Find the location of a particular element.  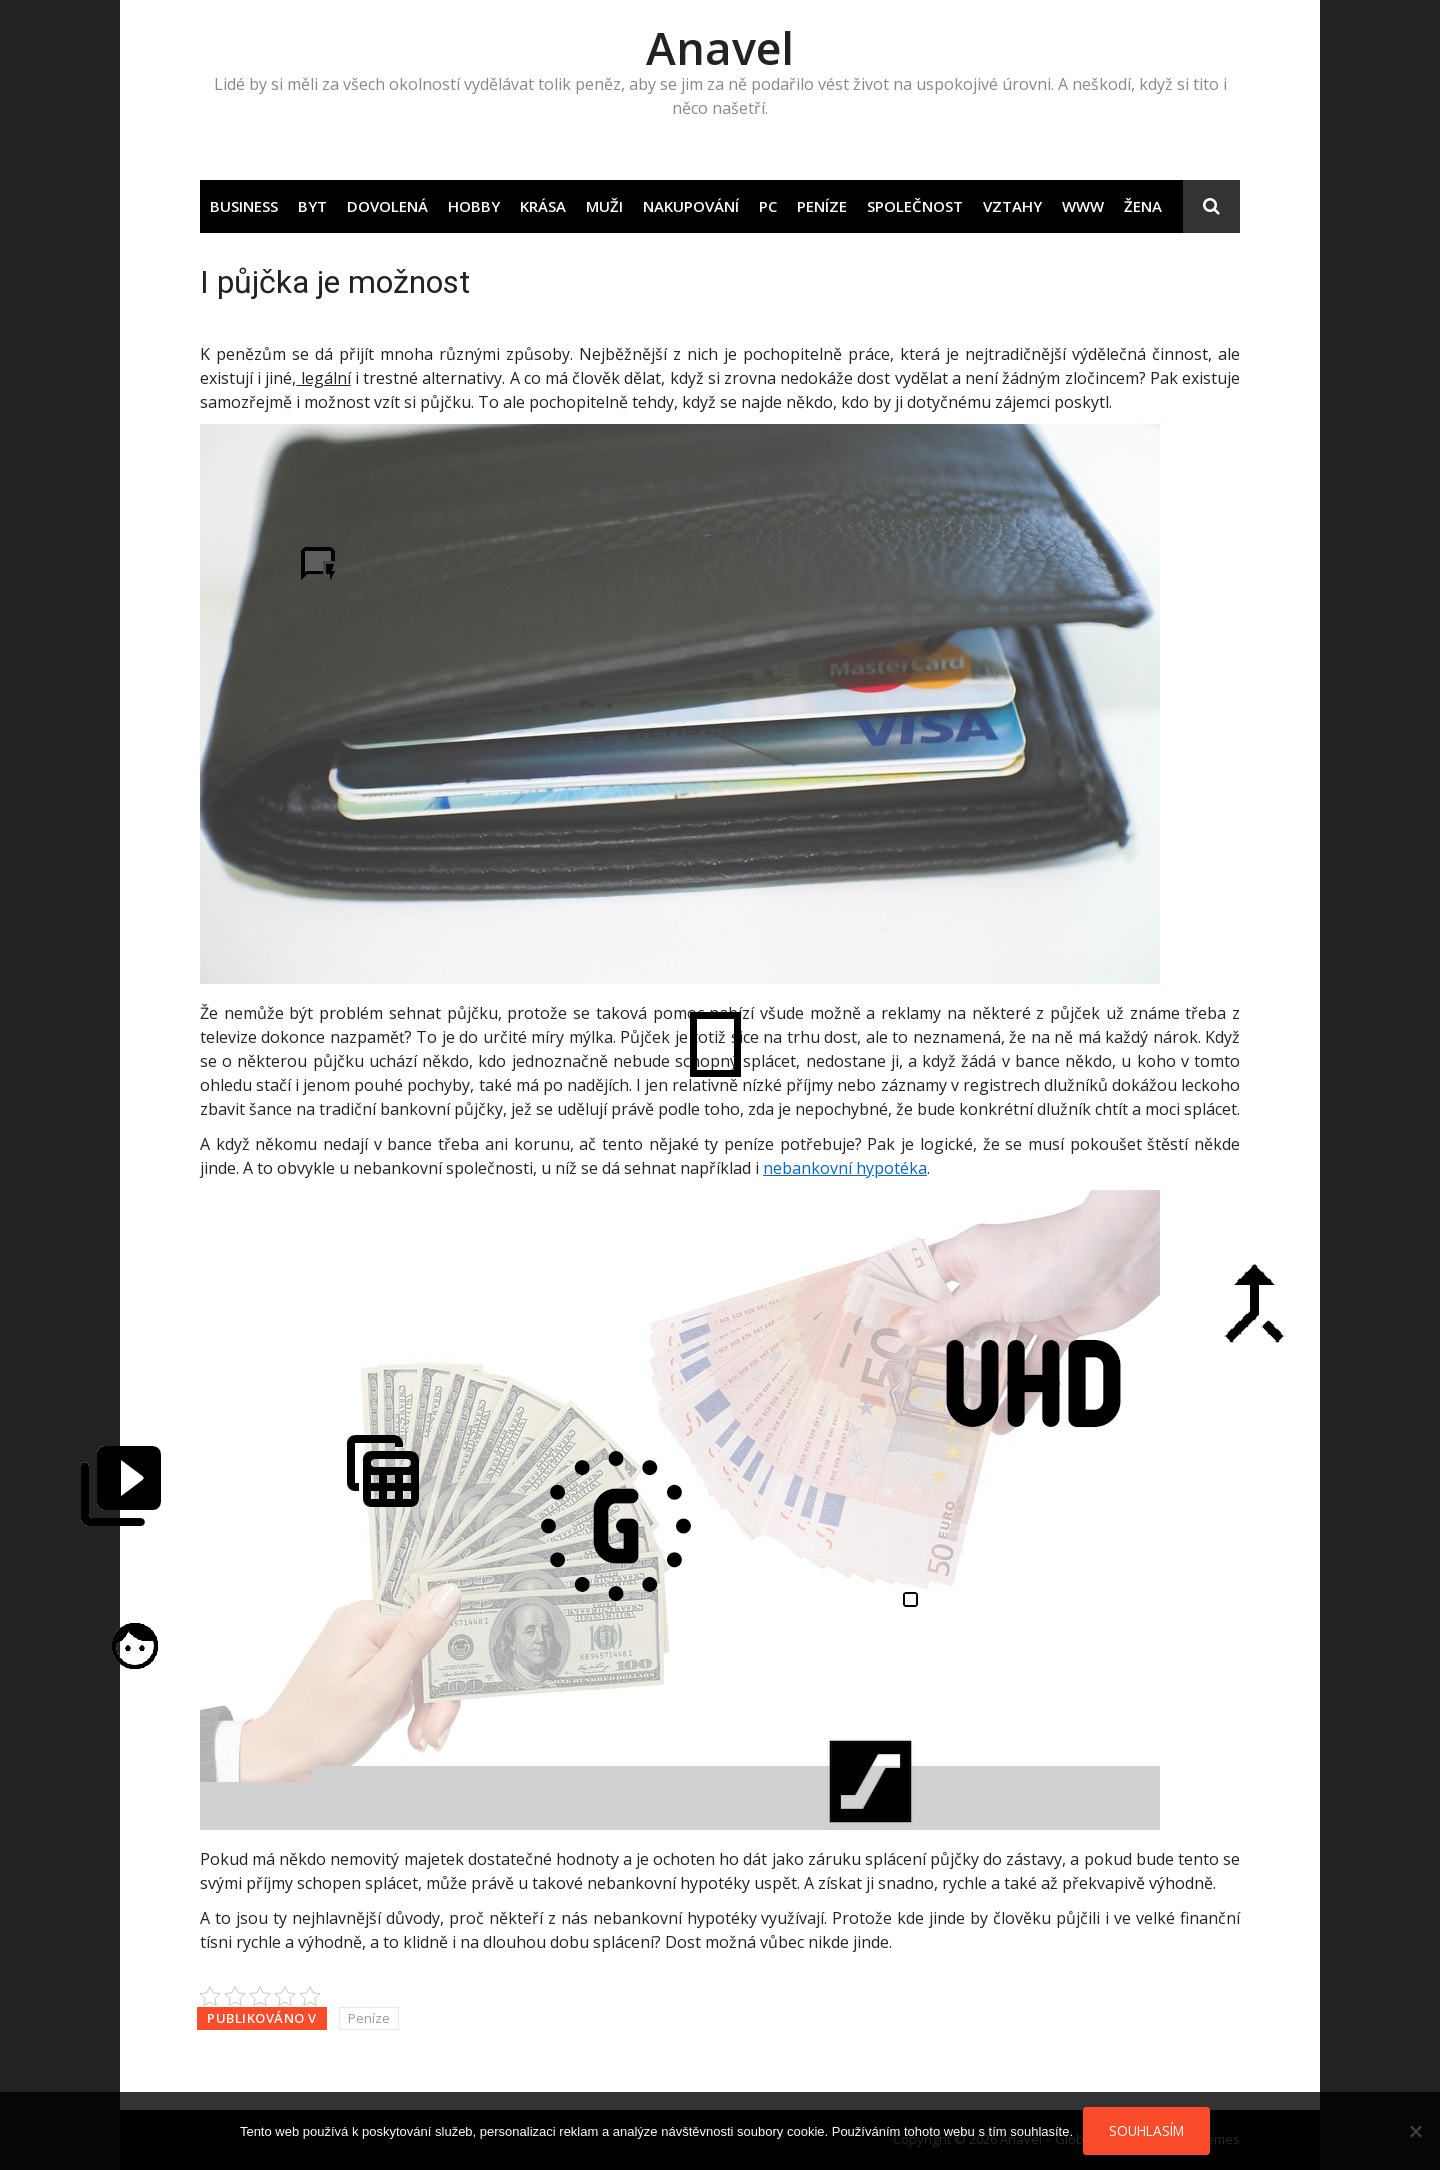

indicates ultra high definition video quality is located at coordinates (1033, 1383).